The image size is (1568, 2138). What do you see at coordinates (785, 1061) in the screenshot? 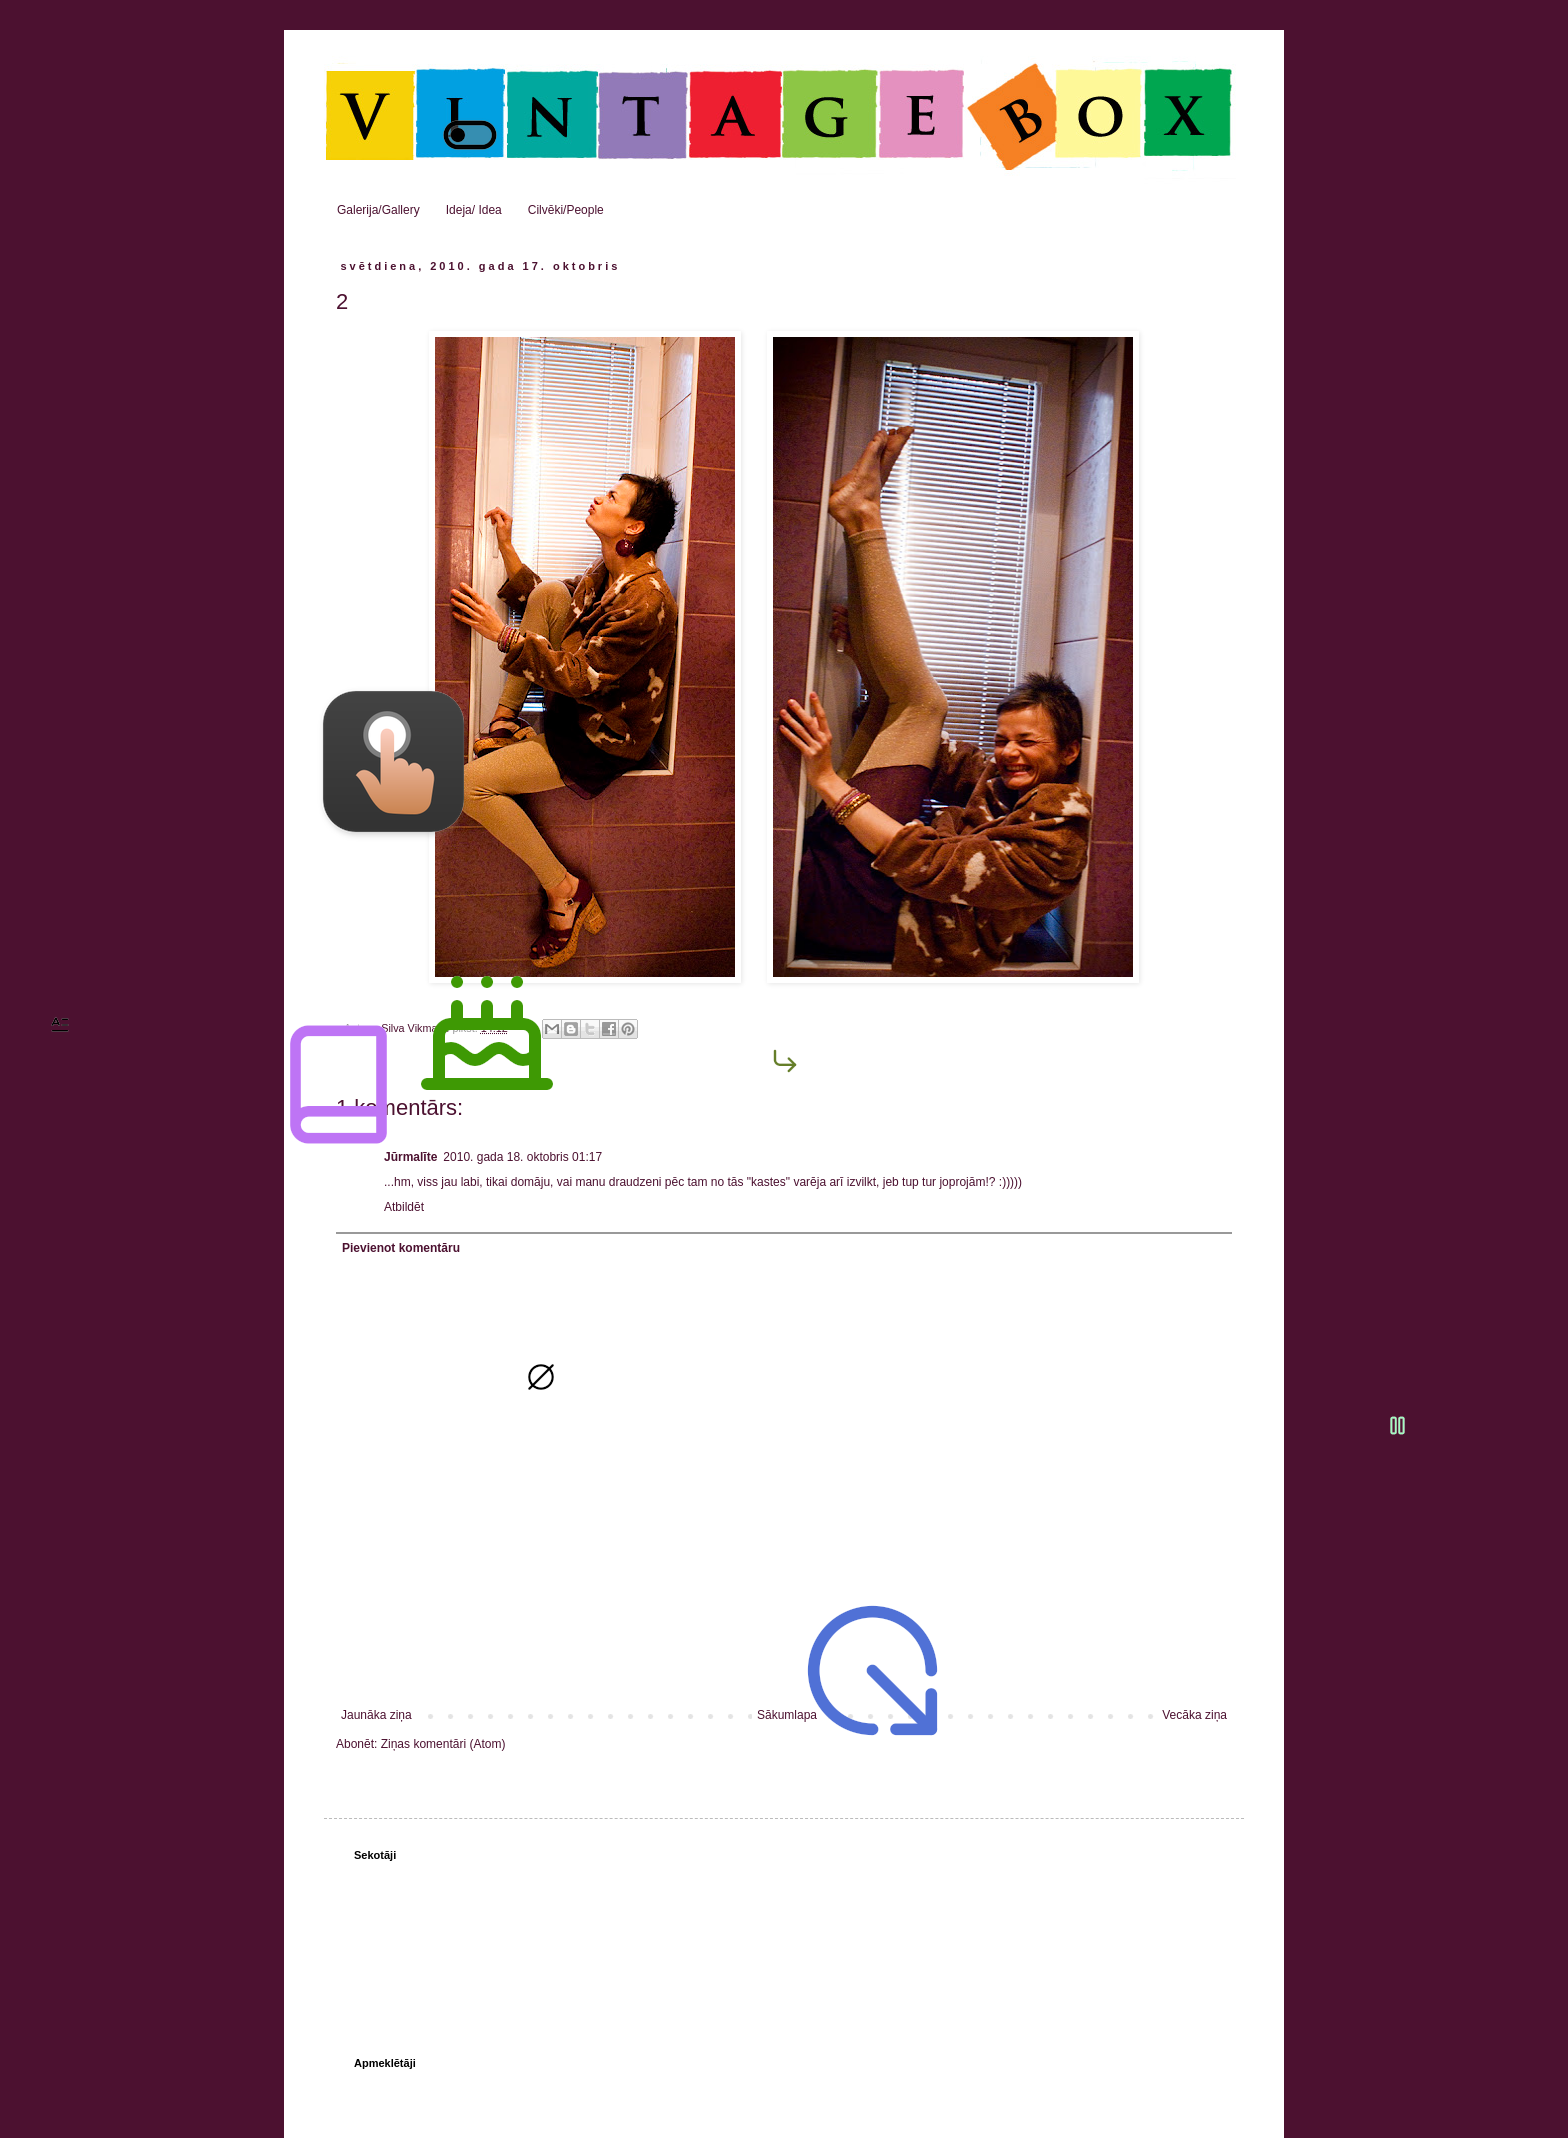
I see `reply to a message or thread` at bounding box center [785, 1061].